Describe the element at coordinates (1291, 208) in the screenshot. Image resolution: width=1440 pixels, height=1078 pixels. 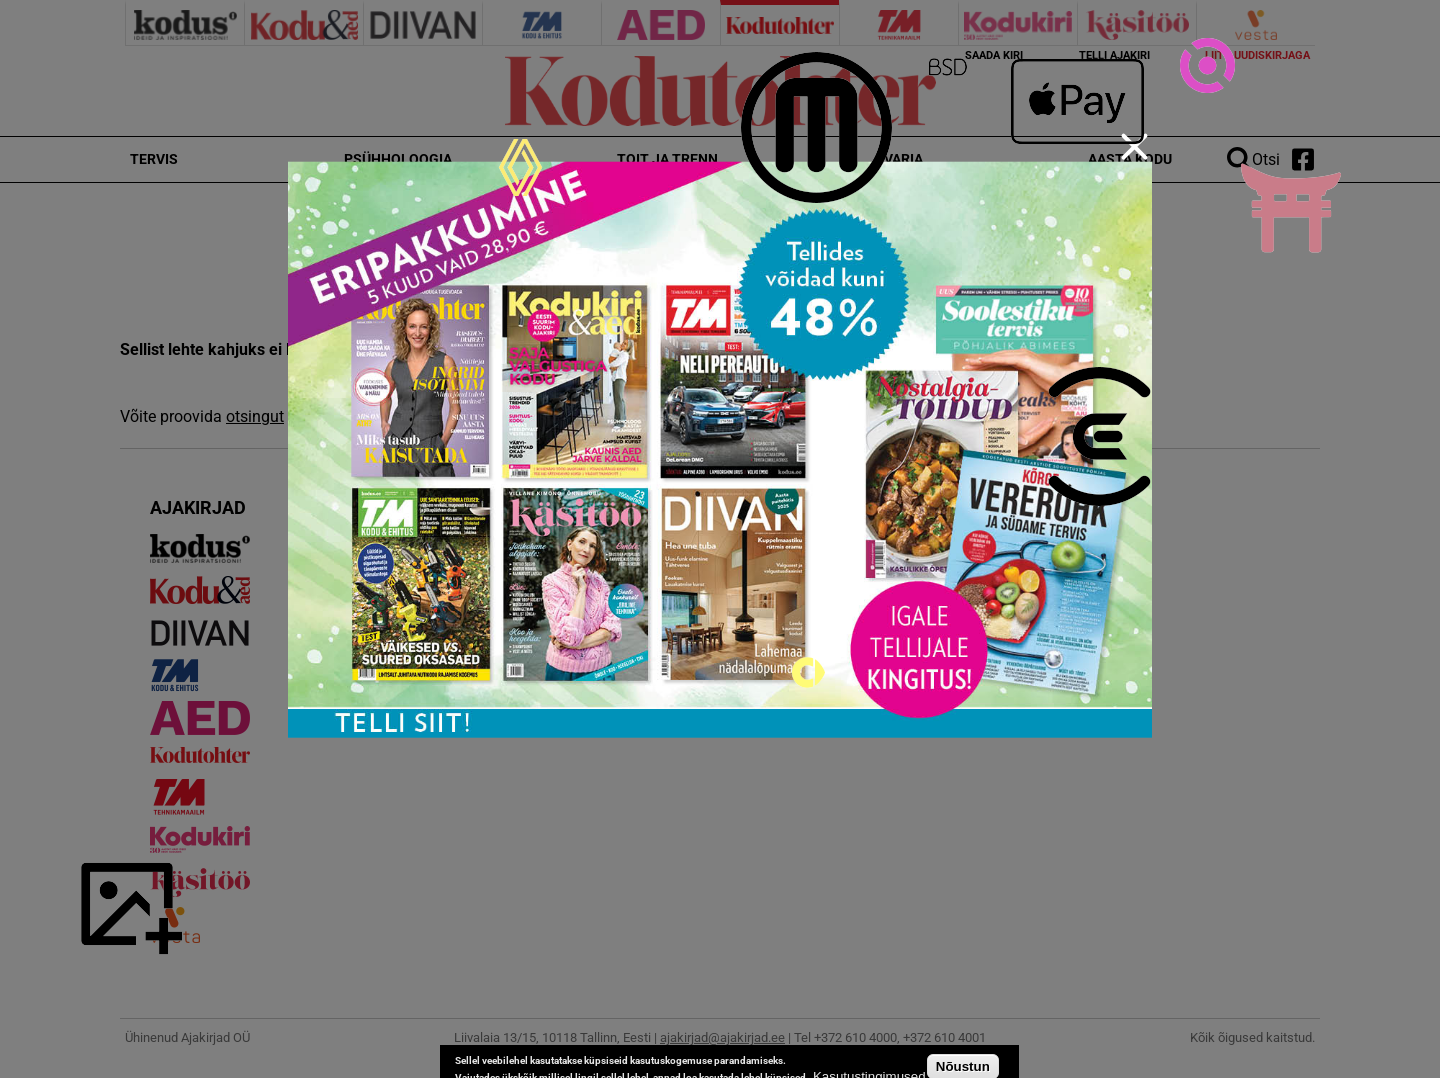
I see `jinja templating engine logo` at that location.